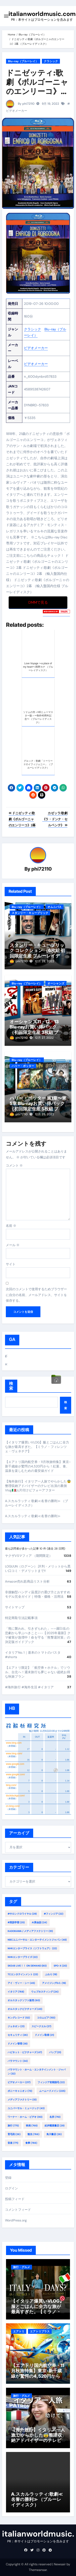 The image size is (76, 2576). What do you see at coordinates (56, 1770) in the screenshot?
I see `indicates a CD-R or writable disc drive` at bounding box center [56, 1770].